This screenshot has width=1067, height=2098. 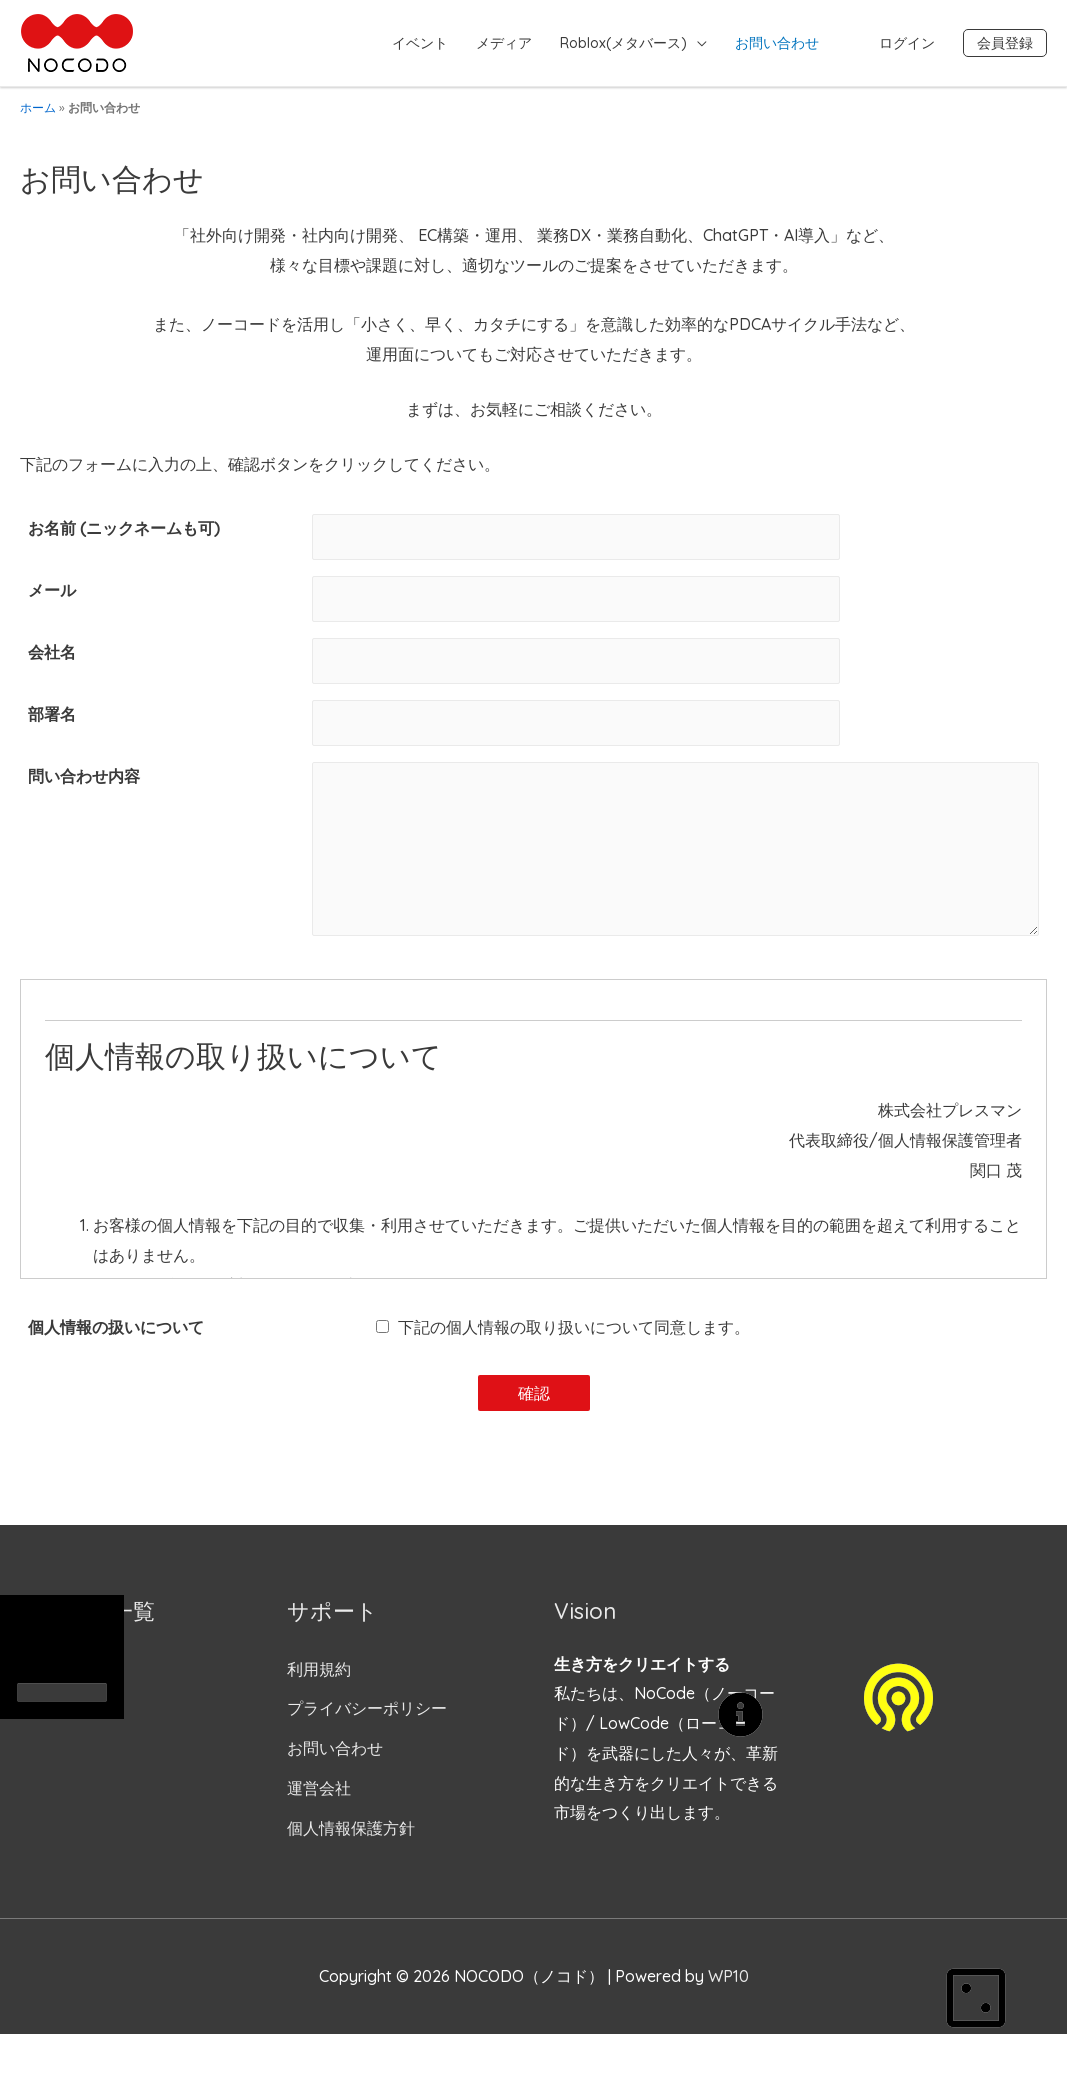 I want to click on roll the dice or randomize, so click(x=976, y=1998).